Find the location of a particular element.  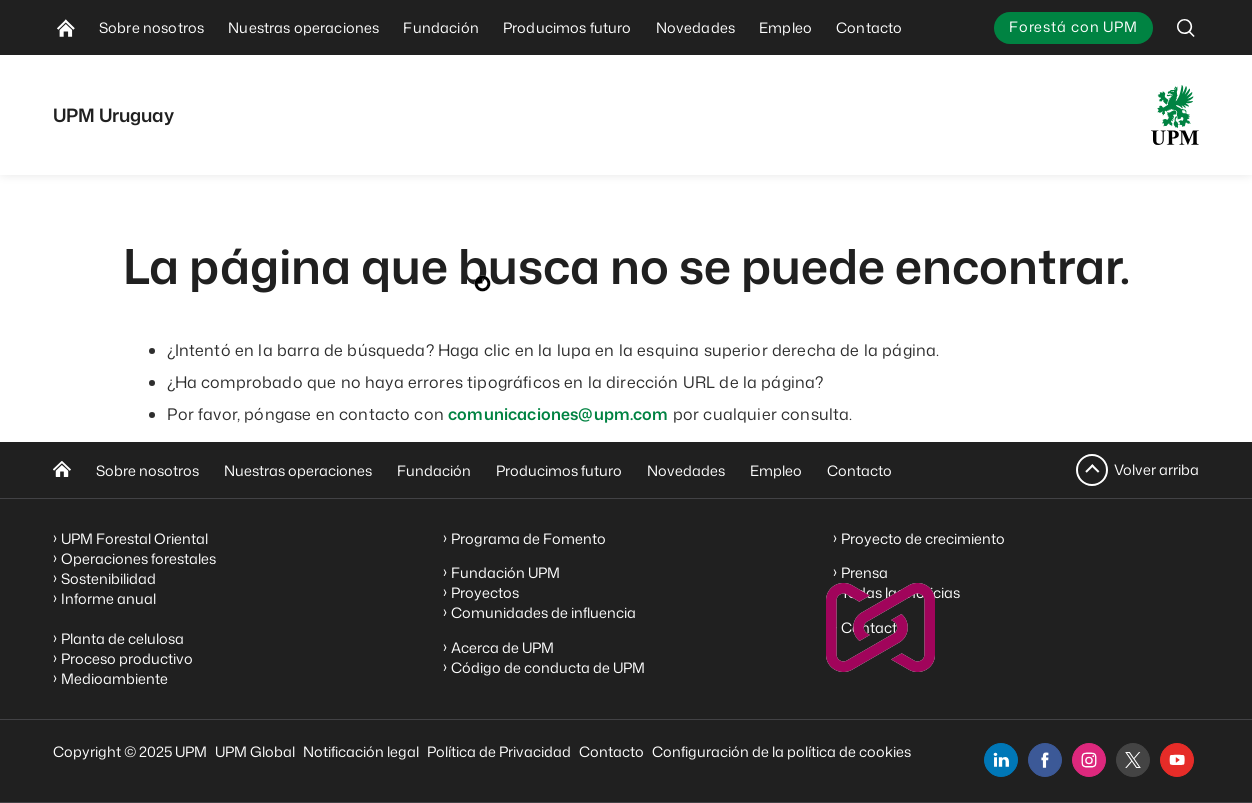

perforce version control logo is located at coordinates (880, 627).